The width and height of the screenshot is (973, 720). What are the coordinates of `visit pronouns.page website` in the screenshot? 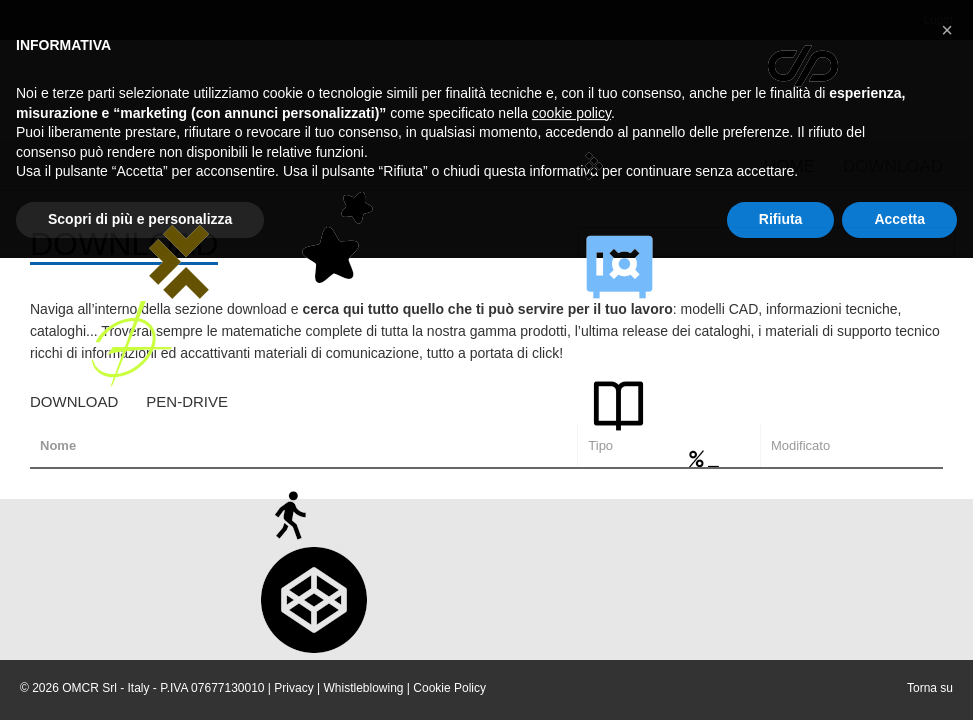 It's located at (803, 66).